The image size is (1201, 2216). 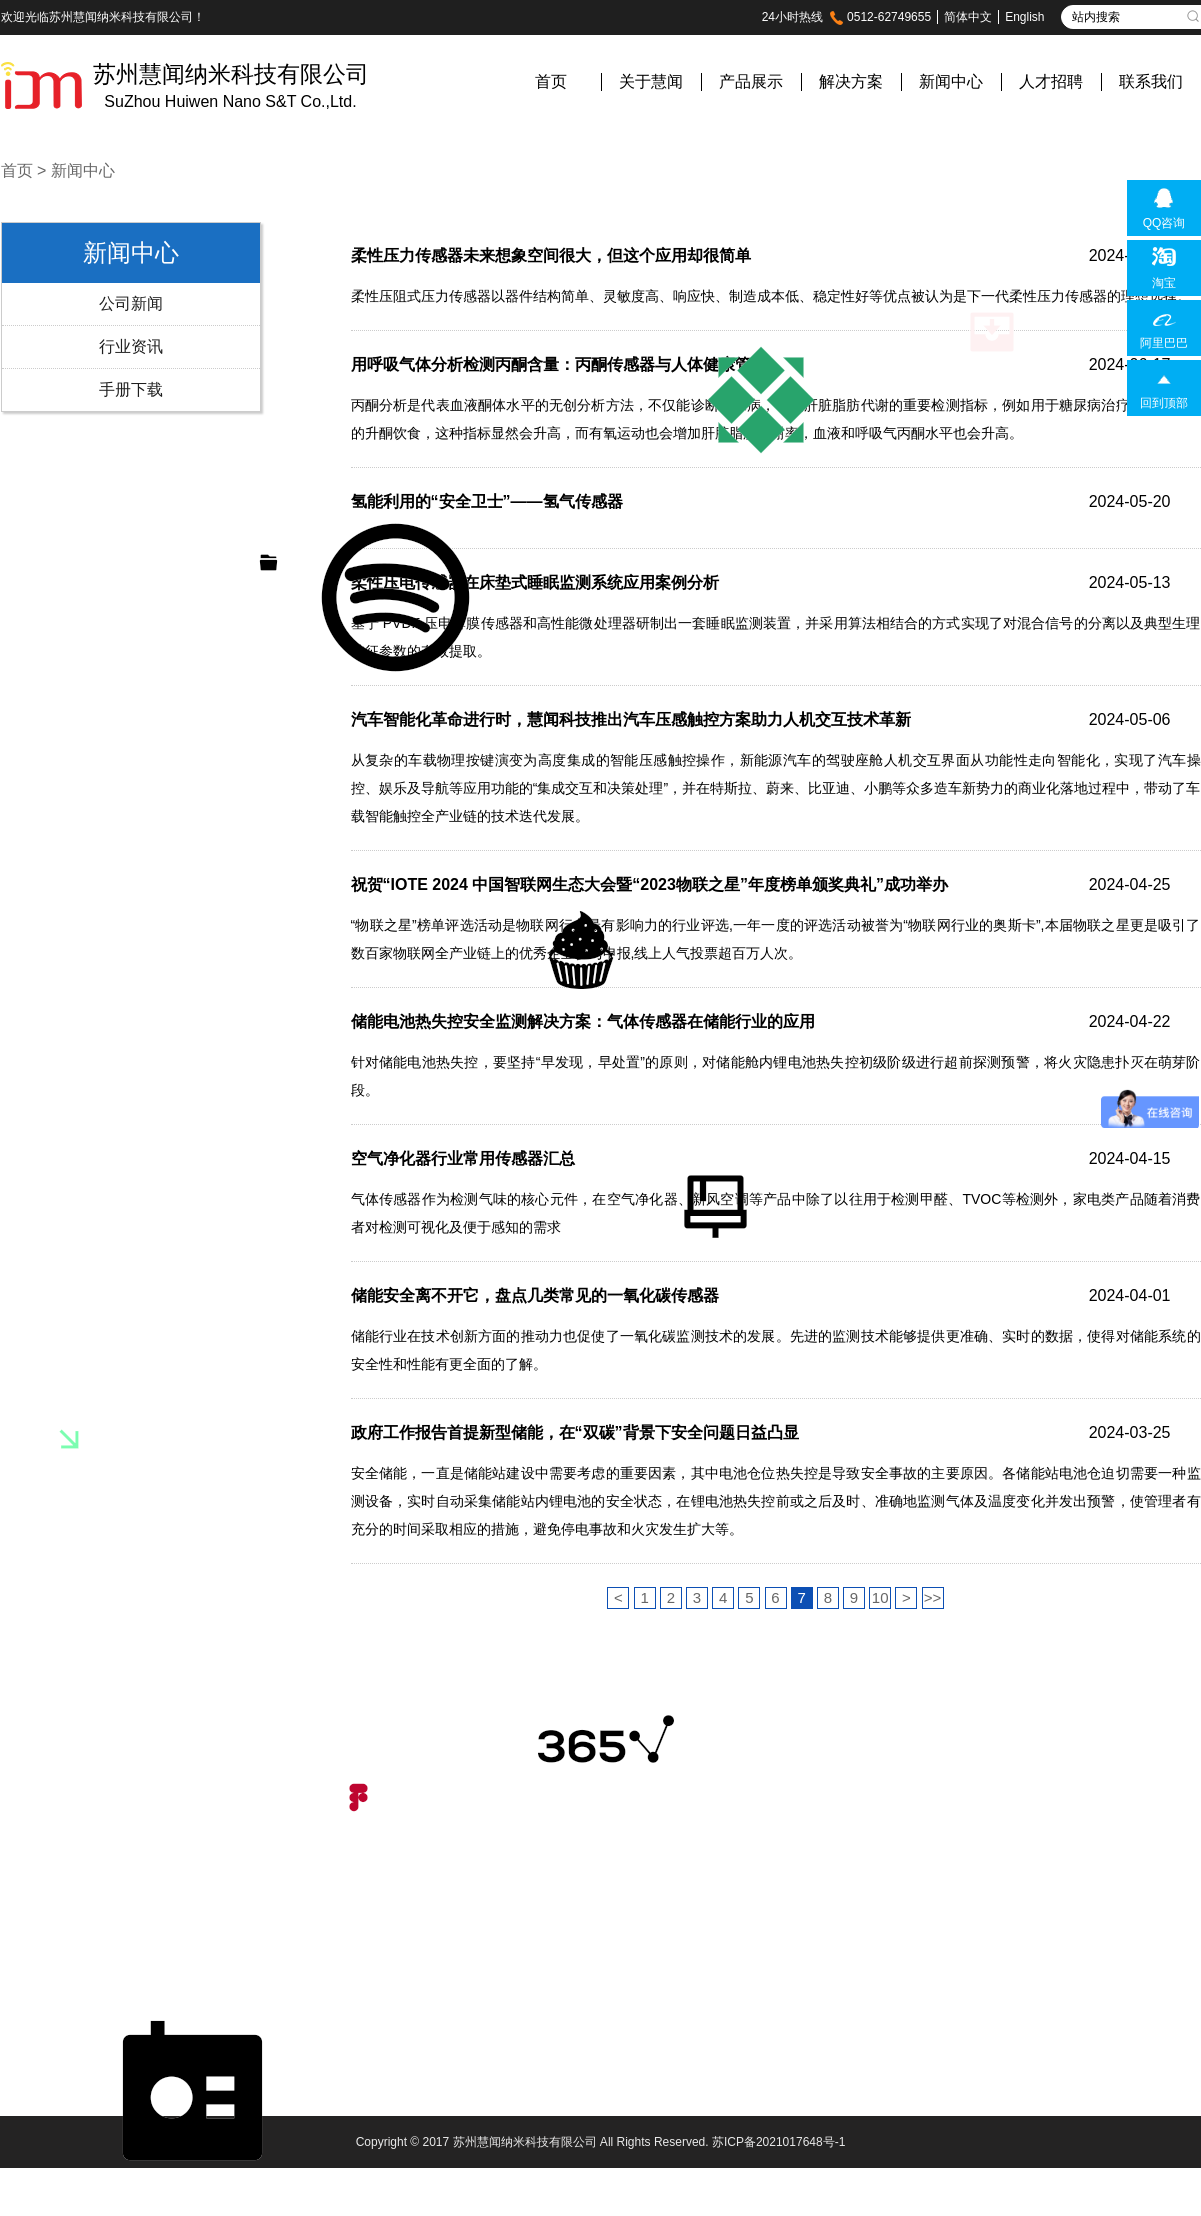 I want to click on vanilla extract css framework logo, so click(x=581, y=950).